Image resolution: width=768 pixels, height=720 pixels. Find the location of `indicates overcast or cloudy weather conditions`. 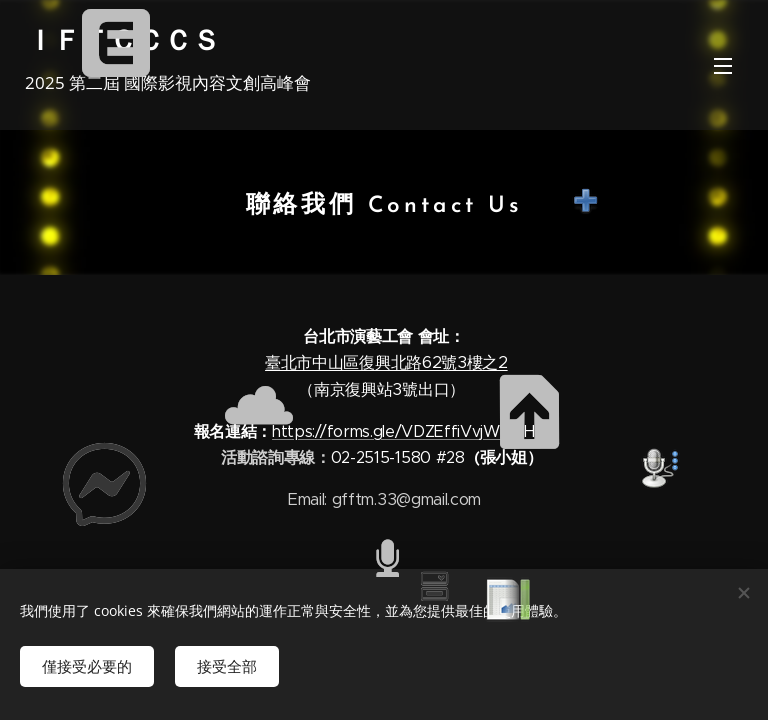

indicates overcast or cloudy weather conditions is located at coordinates (259, 403).